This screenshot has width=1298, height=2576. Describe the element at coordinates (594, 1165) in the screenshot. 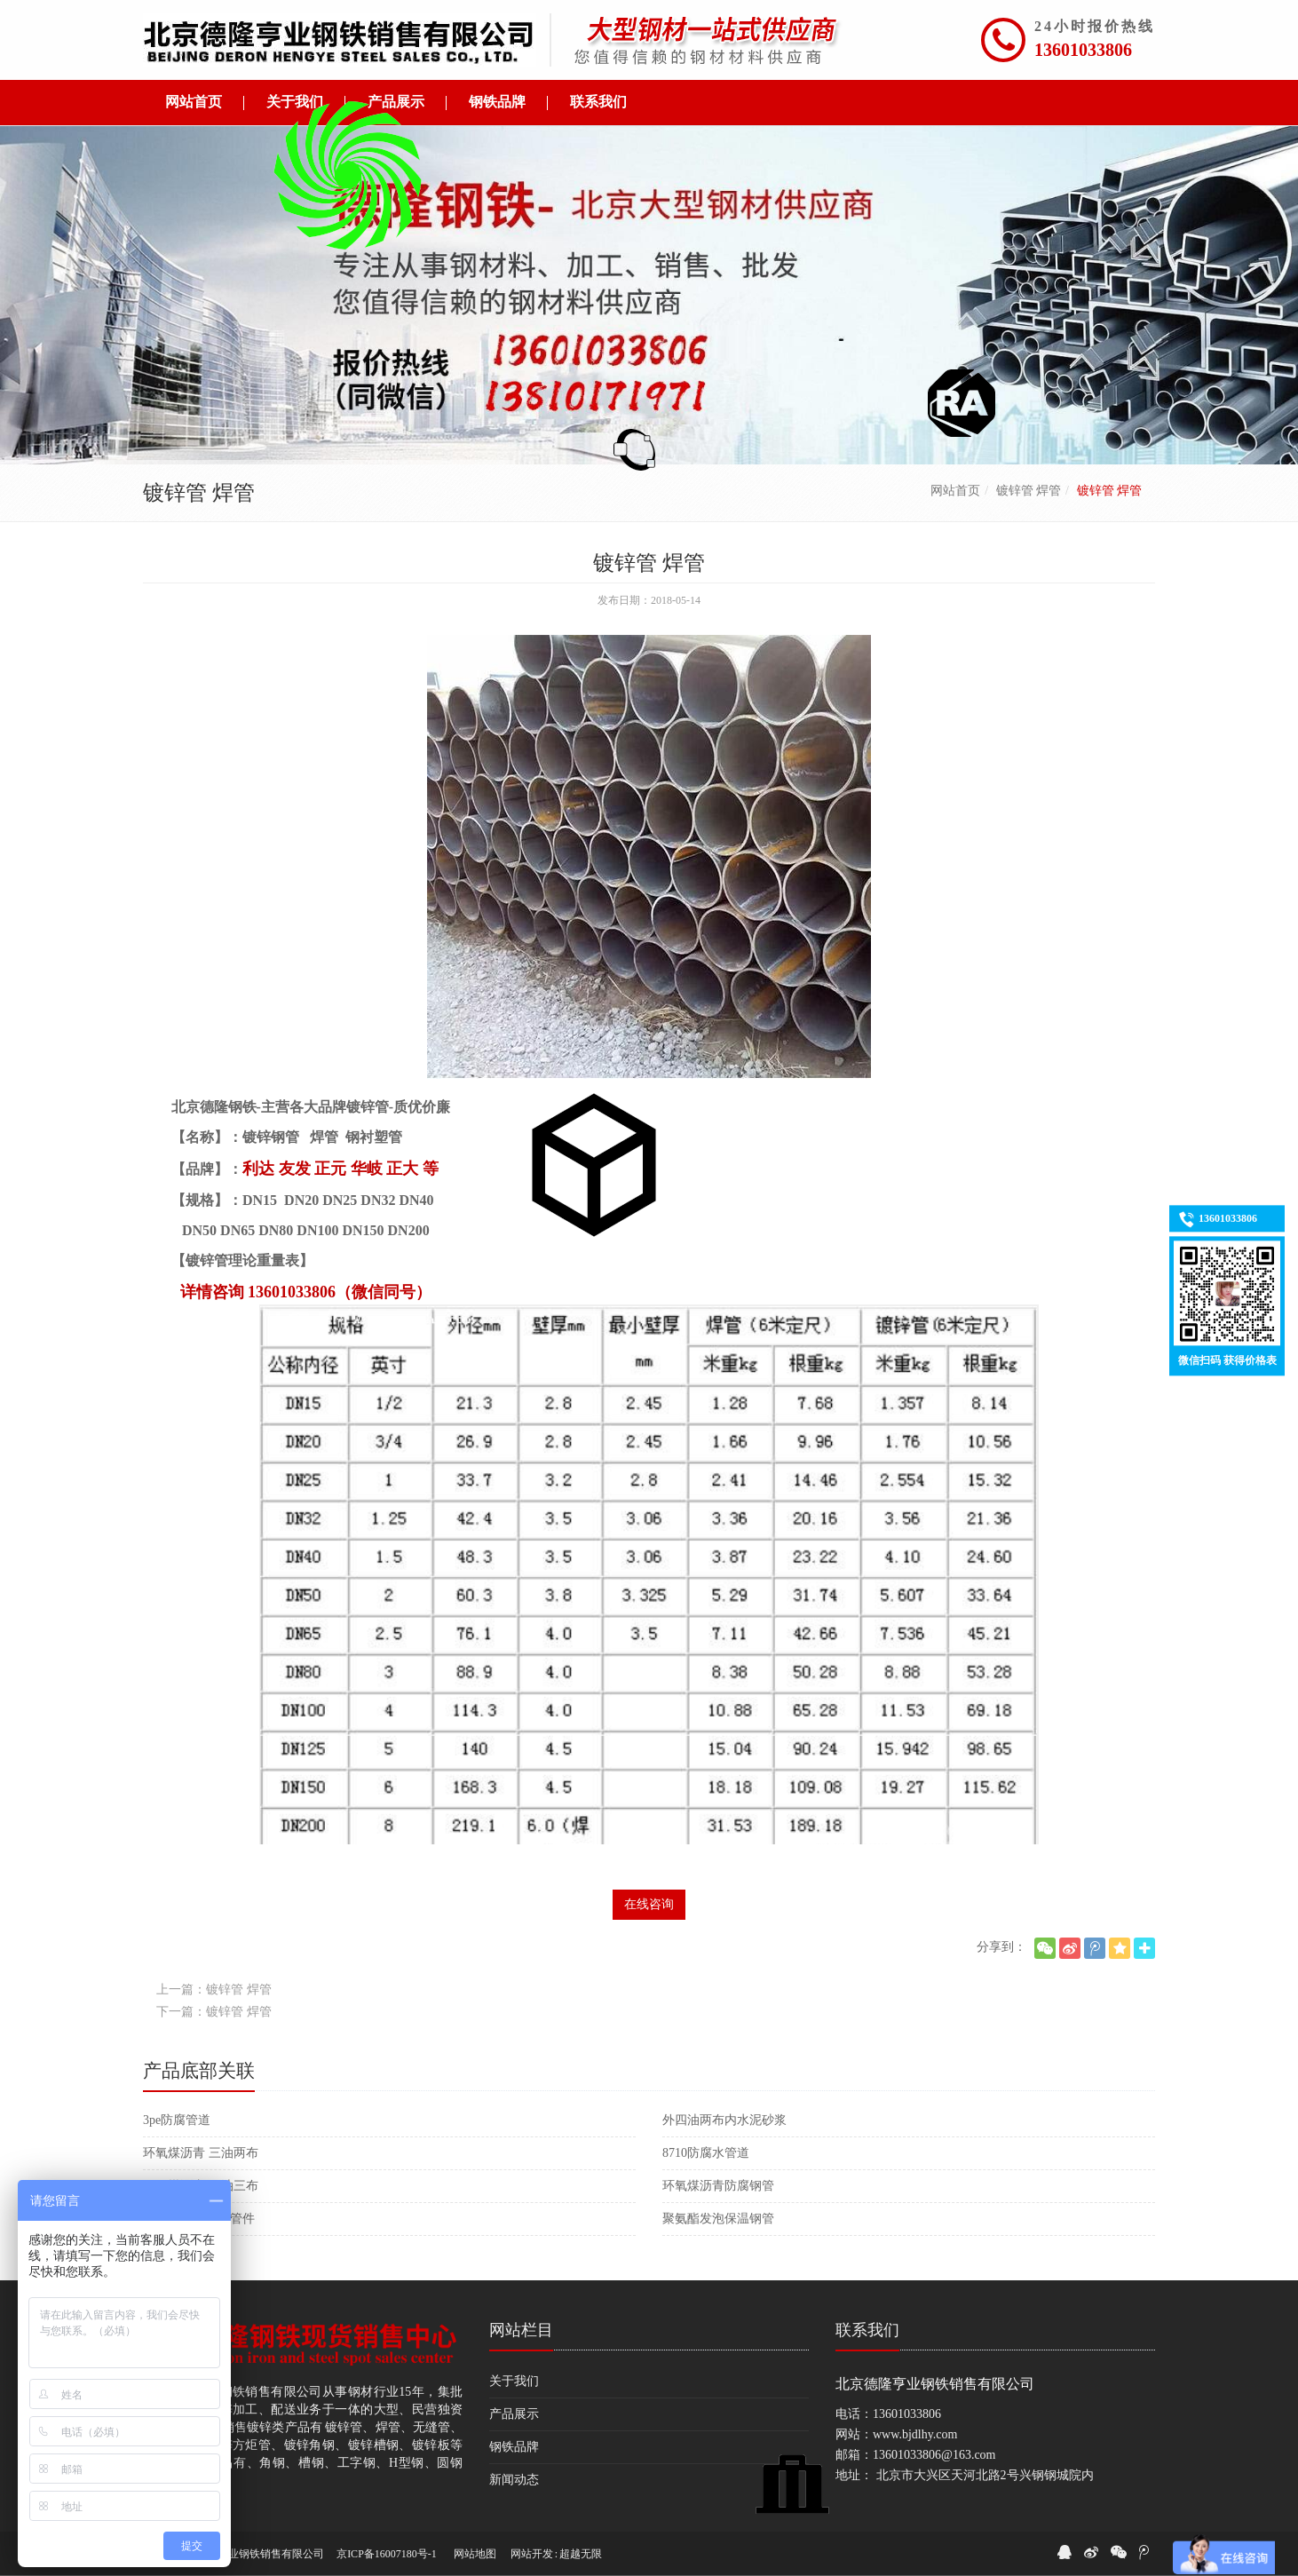

I see `view 3d objects or models` at that location.